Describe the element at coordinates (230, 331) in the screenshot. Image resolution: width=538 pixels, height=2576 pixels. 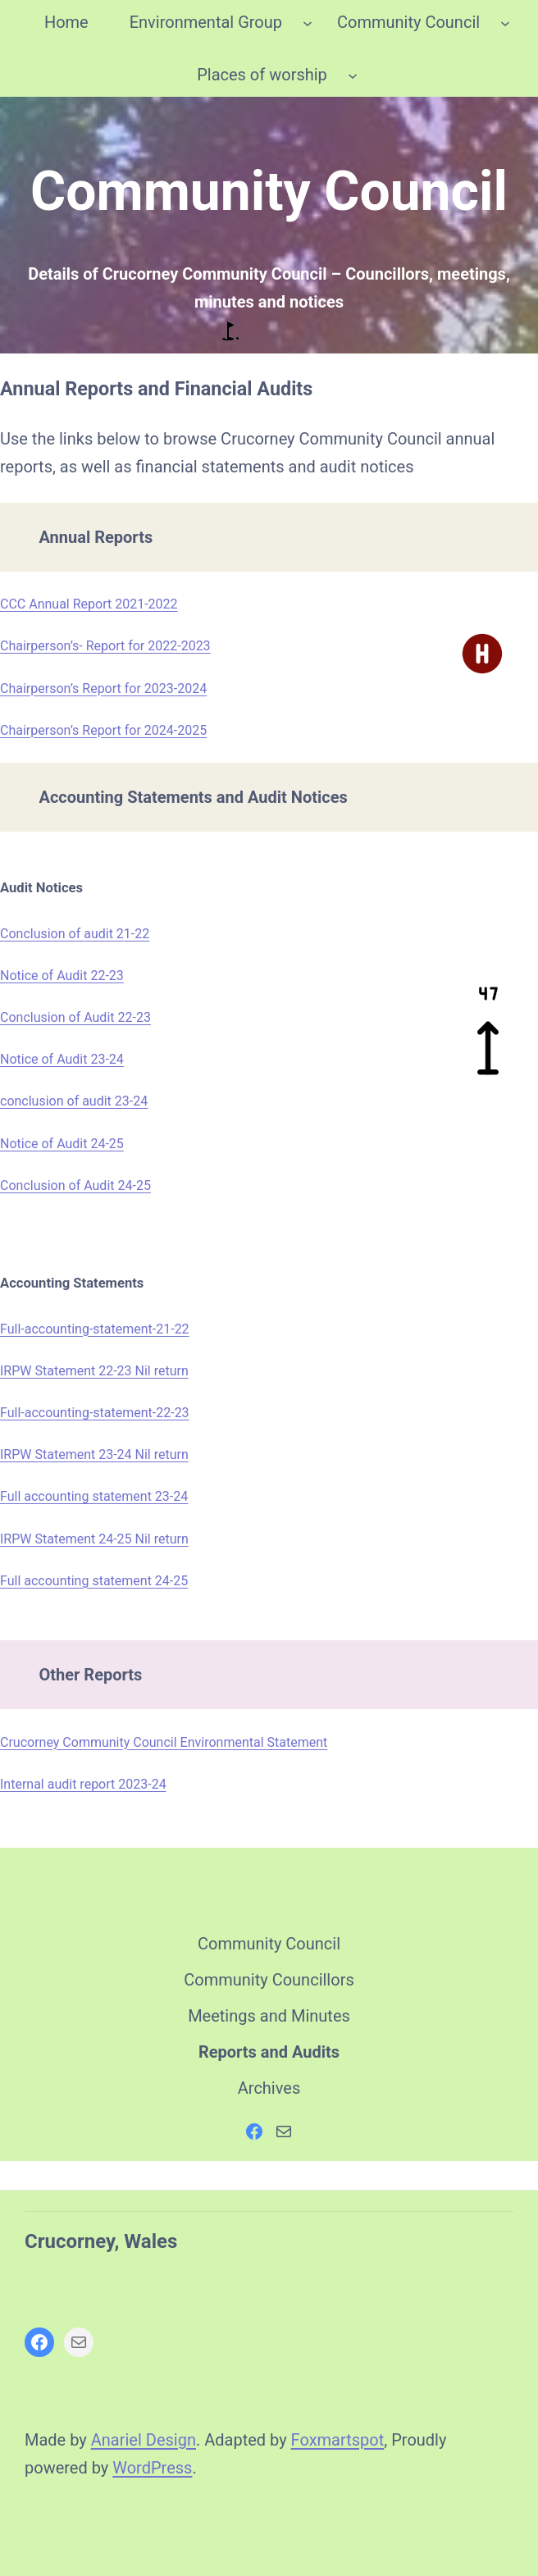
I see `view nearby golf courses` at that location.